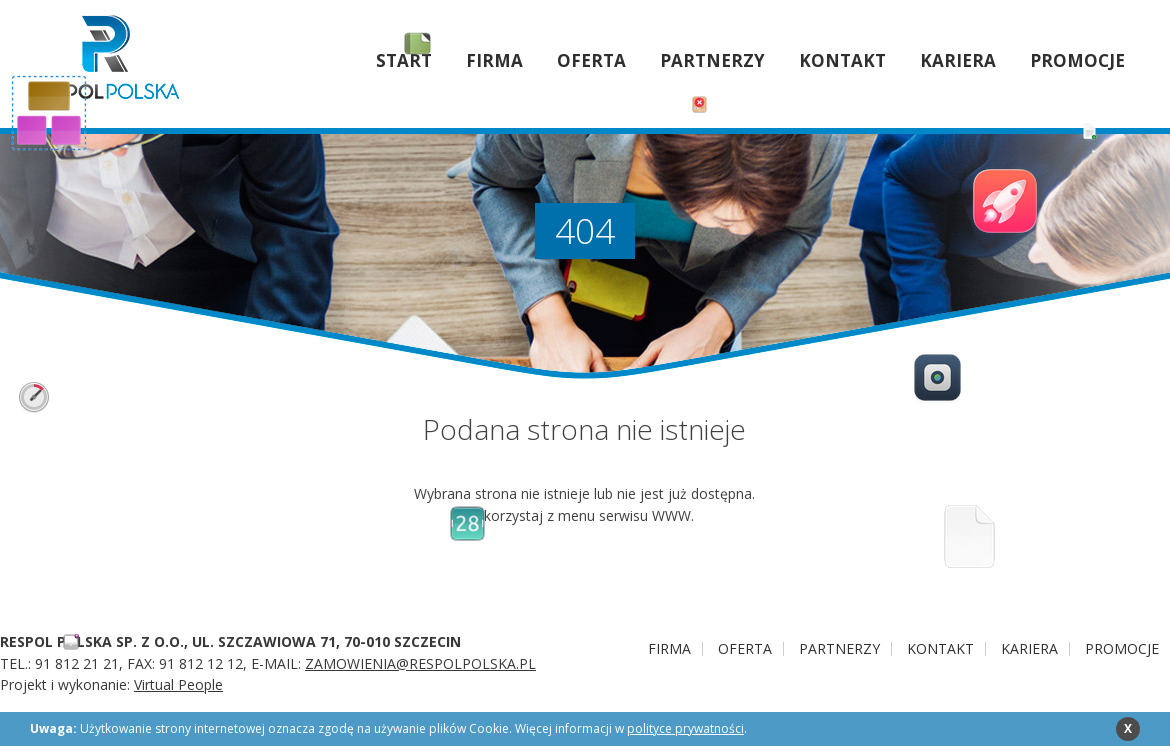 The width and height of the screenshot is (1170, 746). Describe the element at coordinates (49, 113) in the screenshot. I see `select all items in the current view` at that location.